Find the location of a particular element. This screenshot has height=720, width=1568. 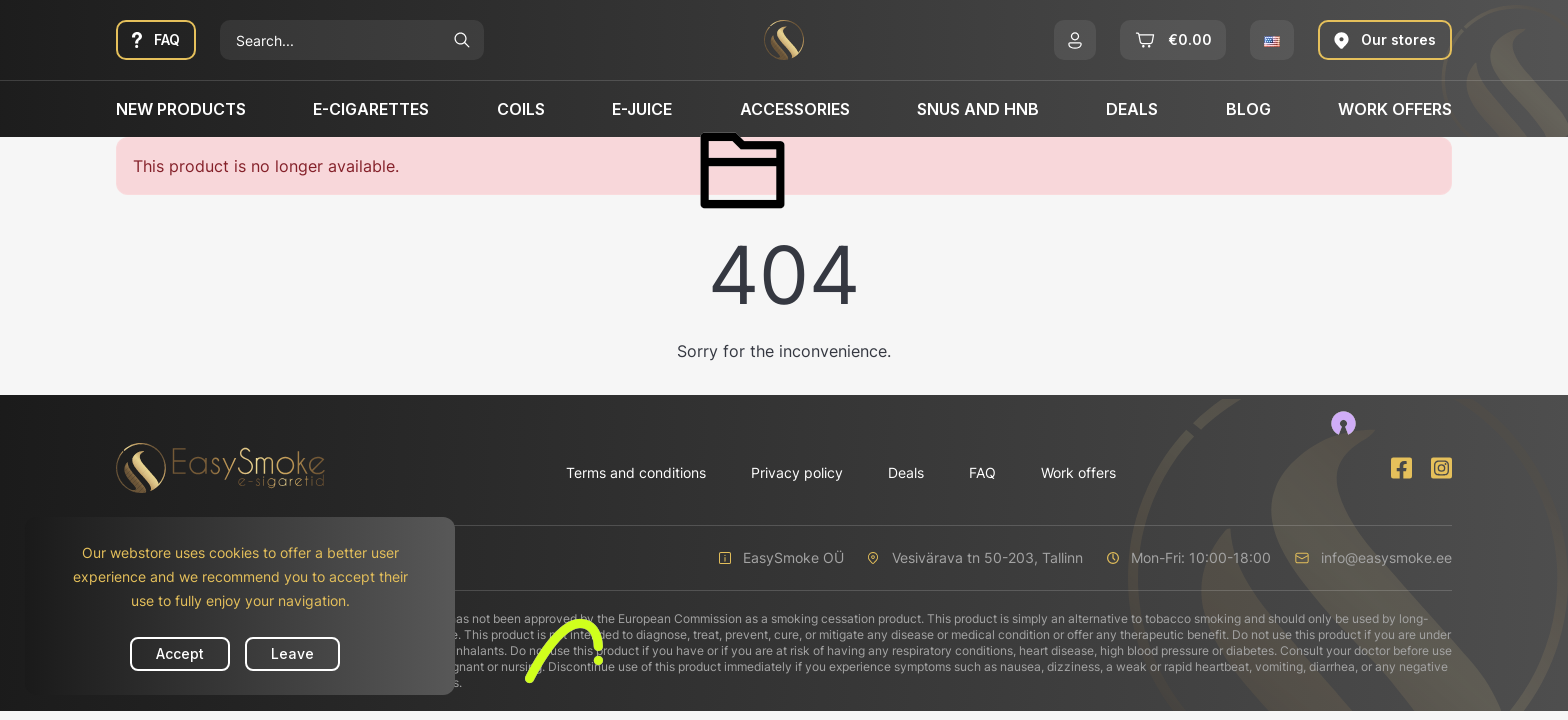

indicates open-source software or project is located at coordinates (1343, 423).